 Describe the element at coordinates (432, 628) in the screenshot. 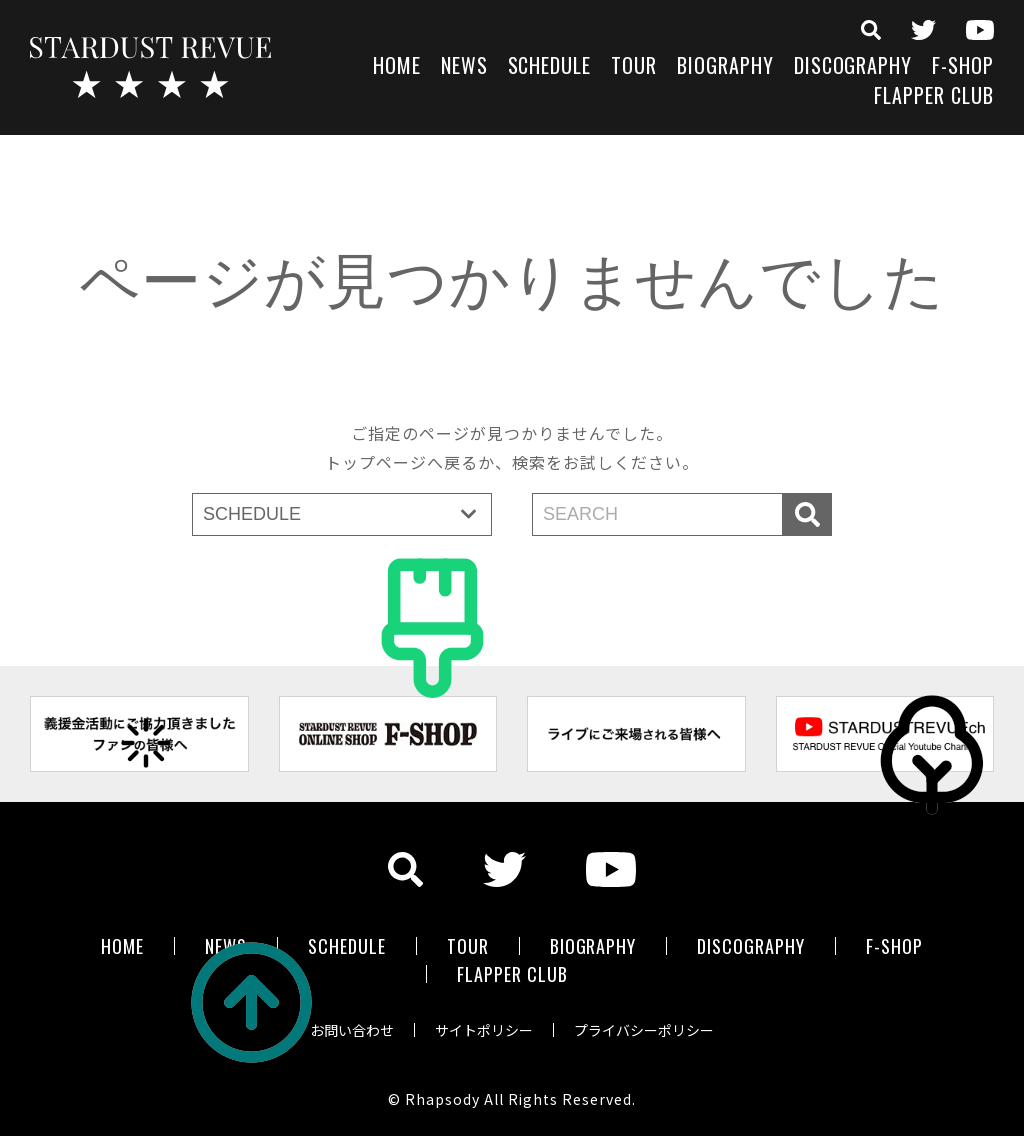

I see `customize appearance or theme settings` at that location.